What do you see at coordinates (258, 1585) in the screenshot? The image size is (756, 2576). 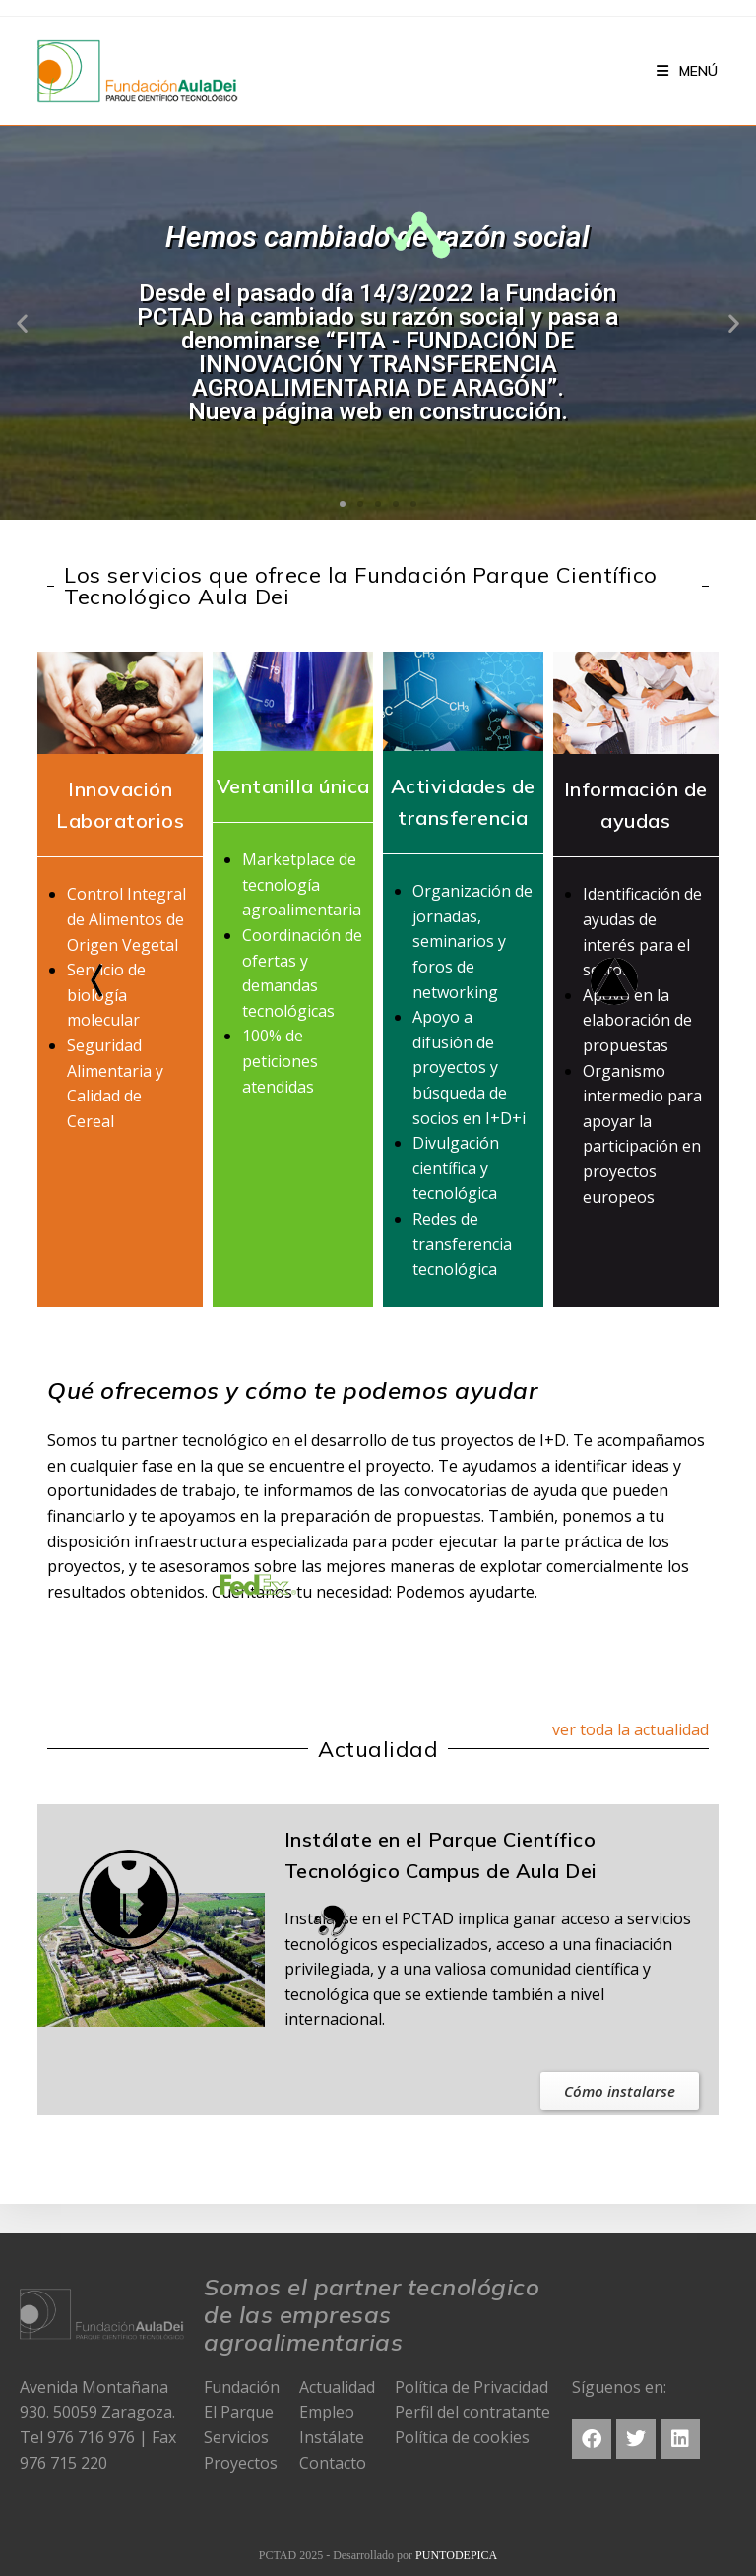 I see `open the FedEx shipping app` at bounding box center [258, 1585].